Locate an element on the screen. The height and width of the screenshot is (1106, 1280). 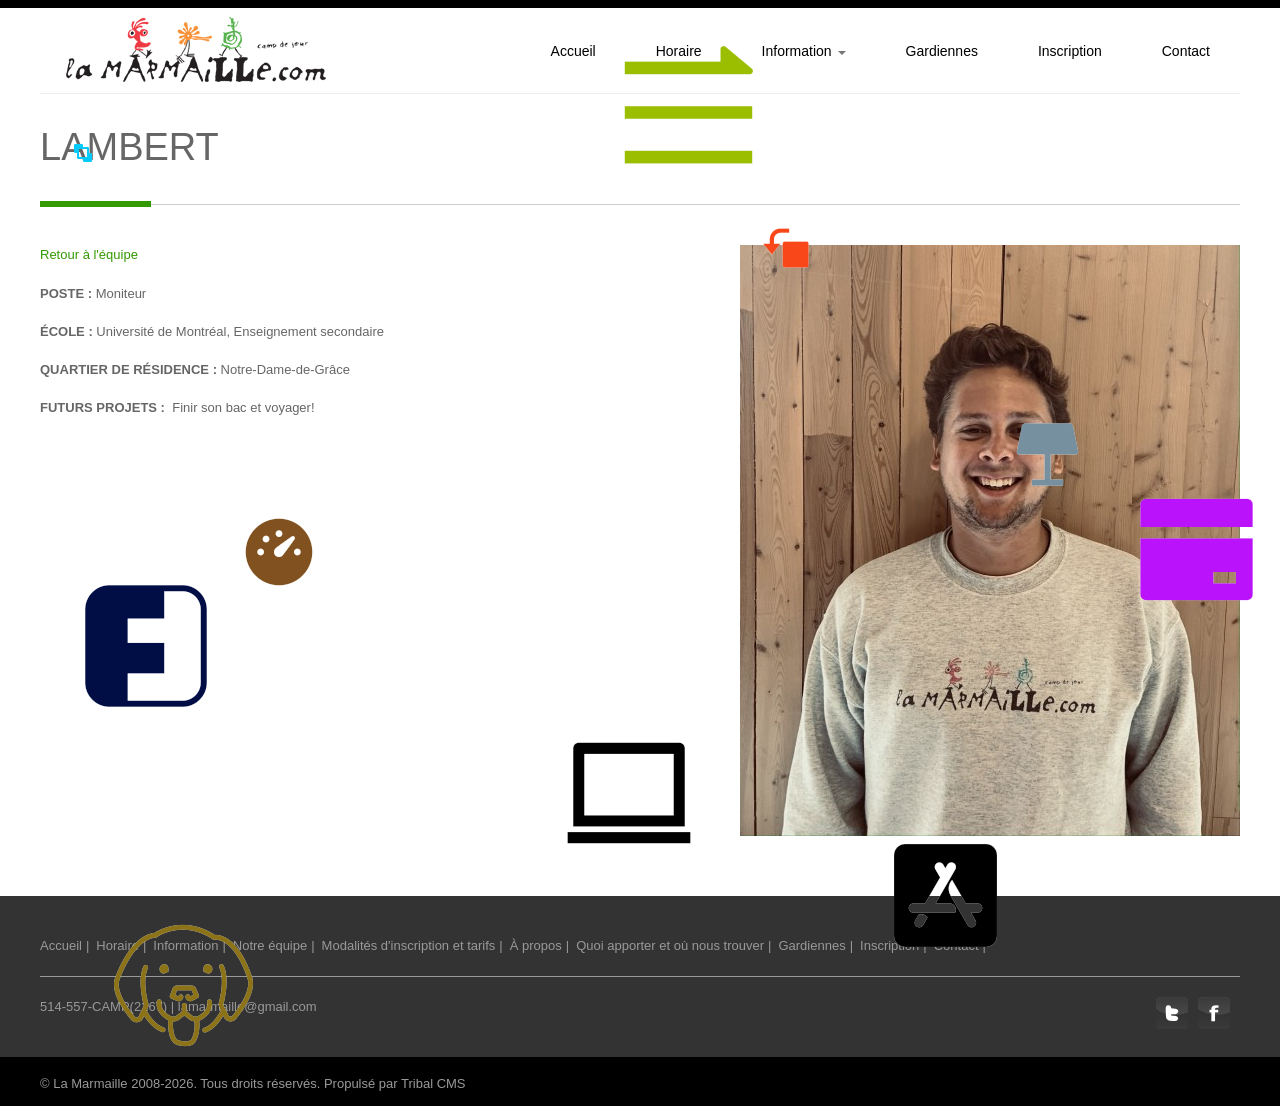
open bruno API client is located at coordinates (183, 985).